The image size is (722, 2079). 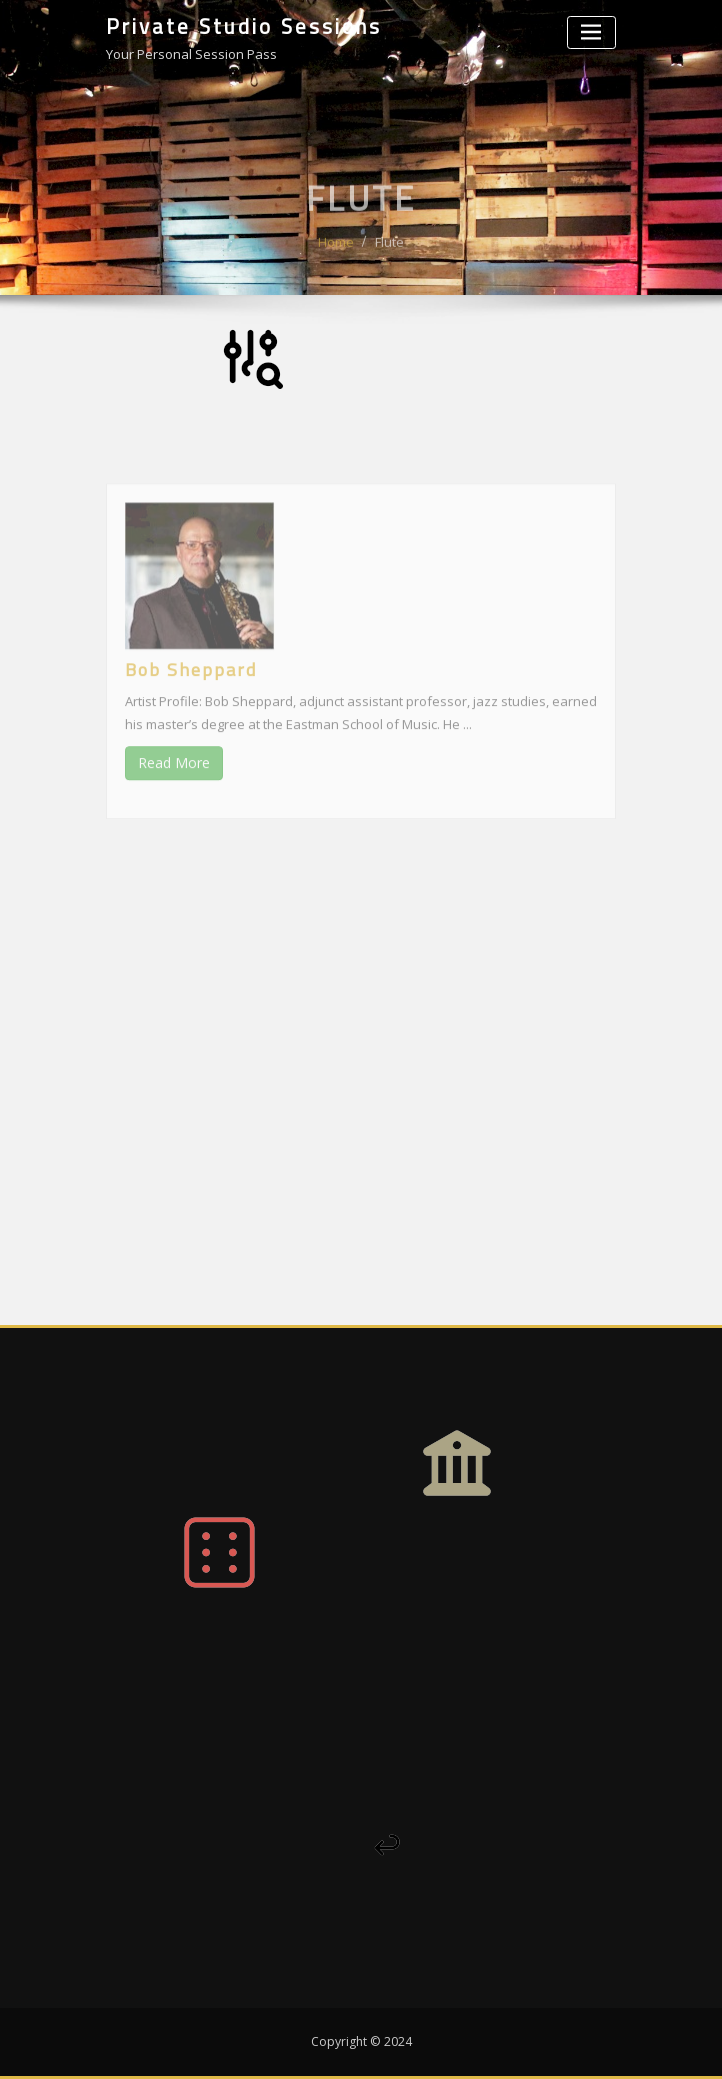 I want to click on randomize or shuffle content, so click(x=219, y=1552).